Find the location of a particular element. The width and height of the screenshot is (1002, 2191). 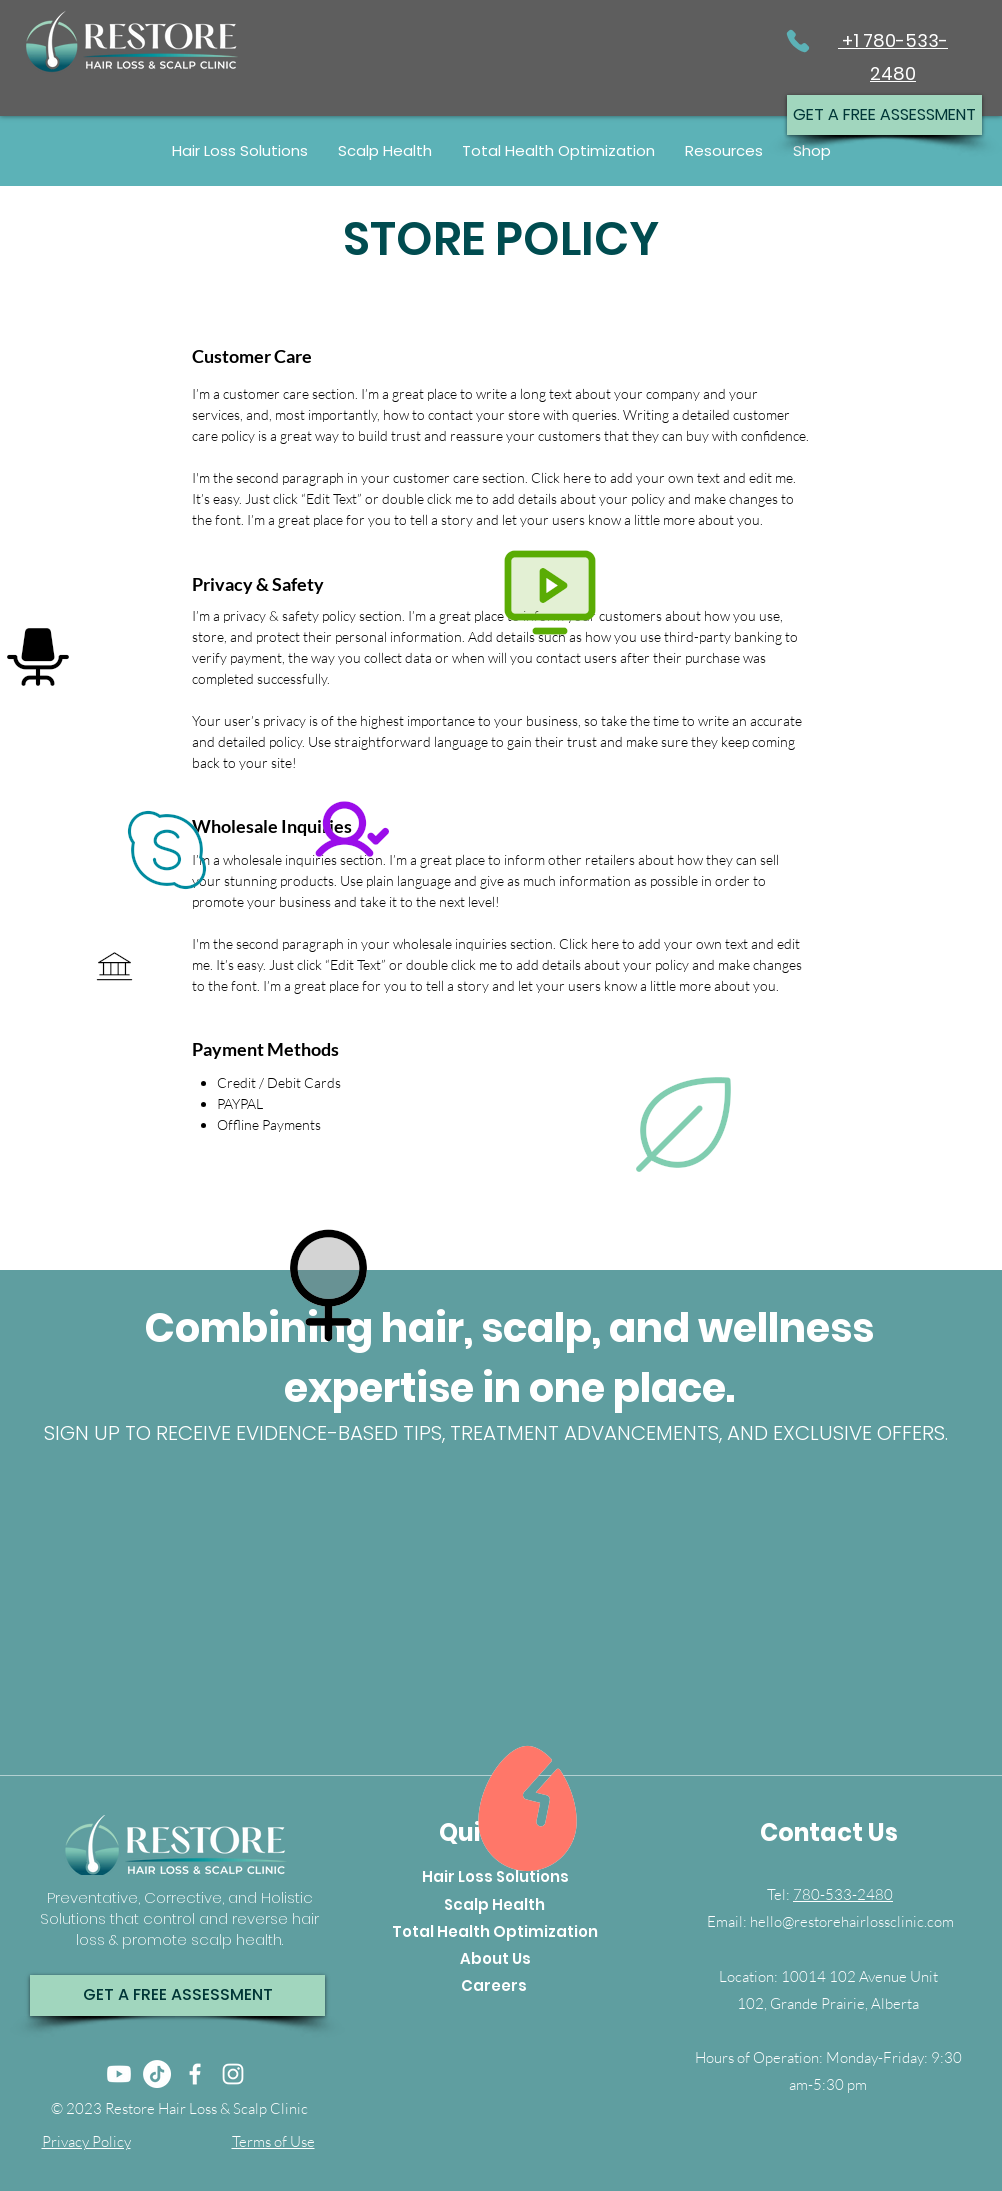

open skype app is located at coordinates (167, 850).